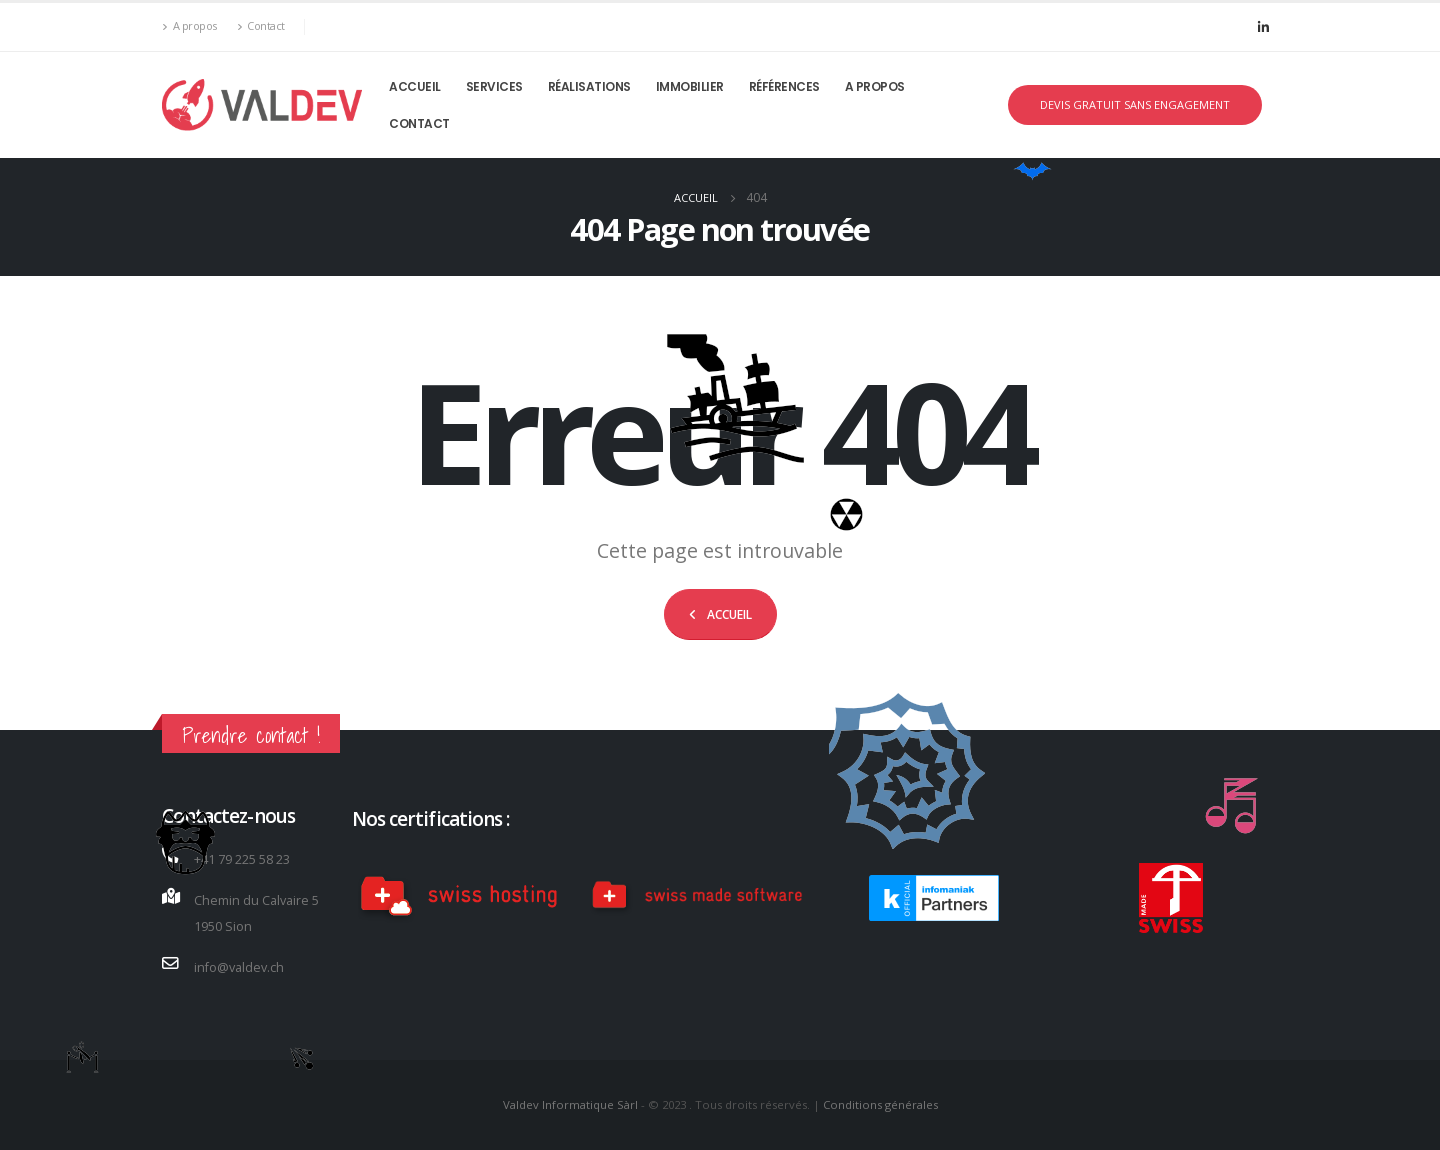 Image resolution: width=1440 pixels, height=1150 pixels. Describe the element at coordinates (907, 771) in the screenshot. I see `represents a trap or hazard in gameplay` at that location.